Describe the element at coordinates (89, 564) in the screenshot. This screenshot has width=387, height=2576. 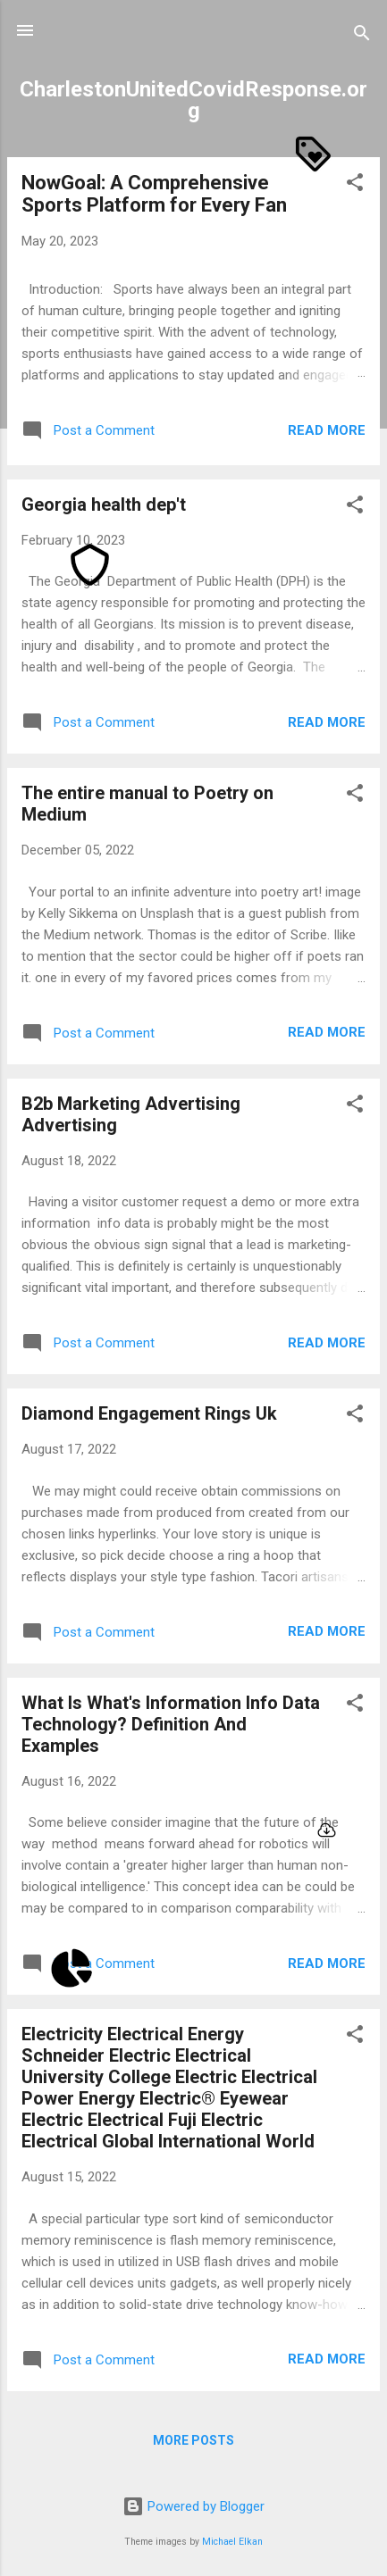
I see `access security settings` at that location.